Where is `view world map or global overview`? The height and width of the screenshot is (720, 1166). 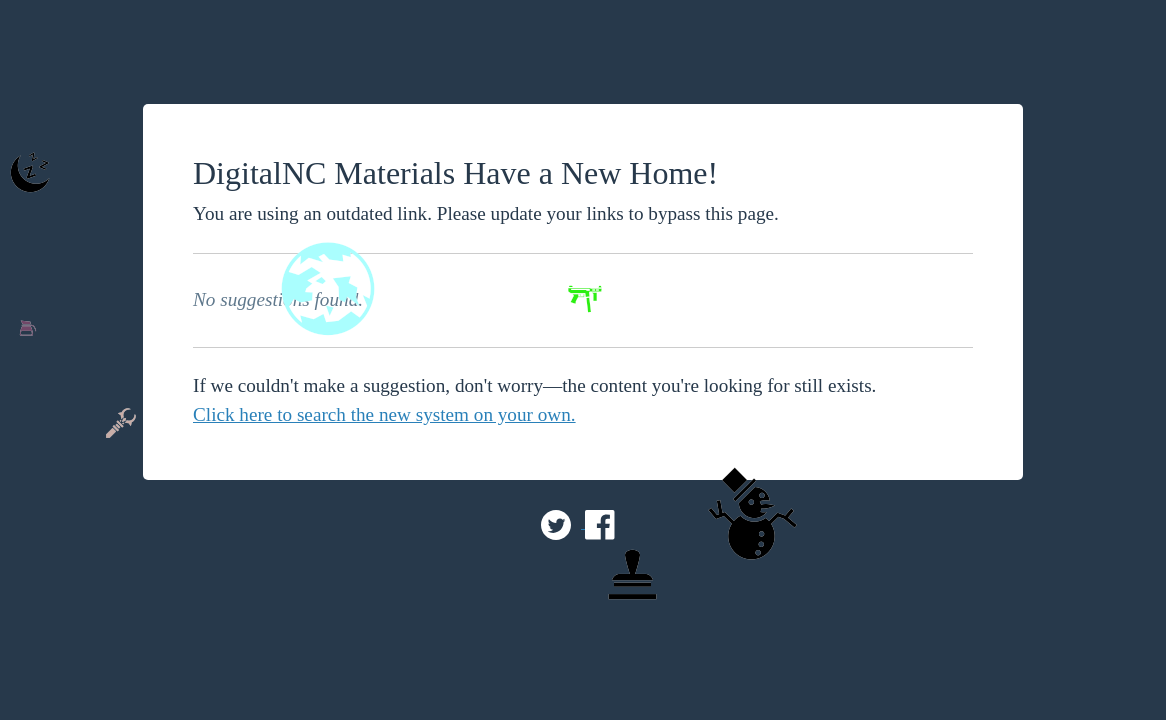
view world map or global overview is located at coordinates (328, 289).